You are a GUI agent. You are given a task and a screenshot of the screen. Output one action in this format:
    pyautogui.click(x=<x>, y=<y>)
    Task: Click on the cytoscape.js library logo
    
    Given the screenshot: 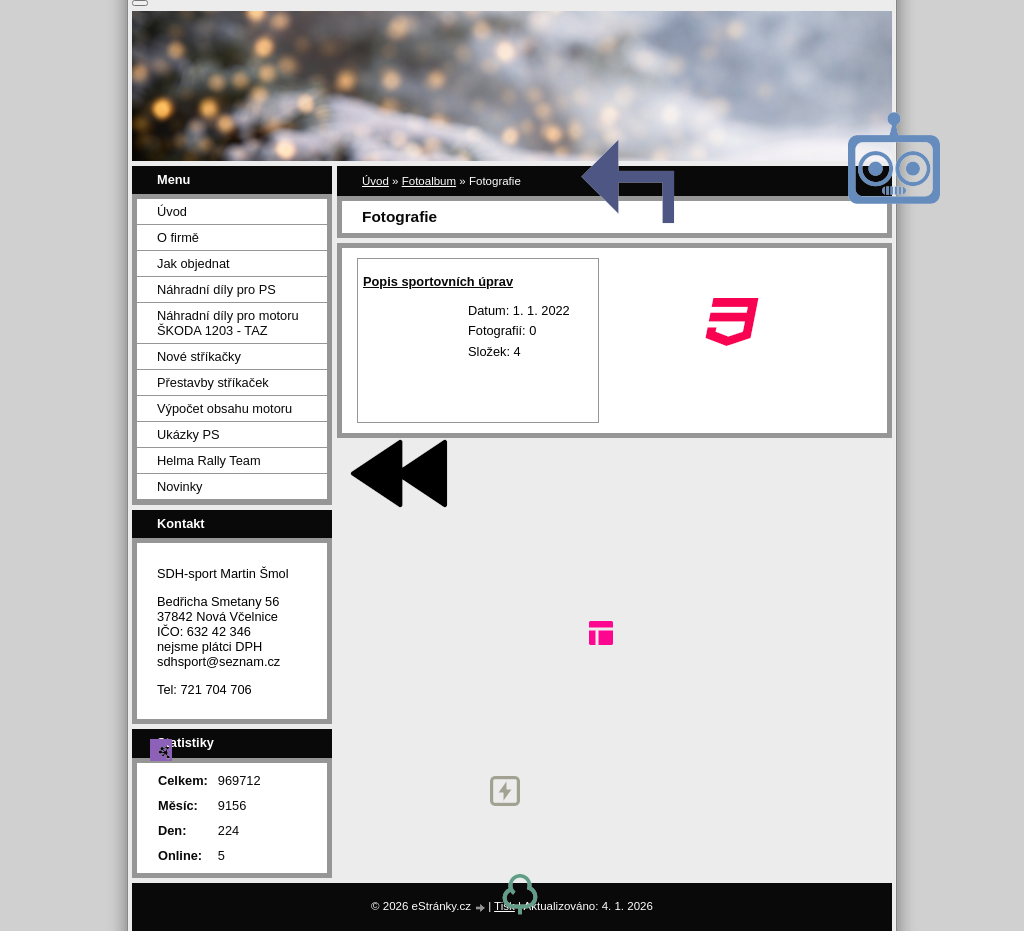 What is the action you would take?
    pyautogui.click(x=161, y=750)
    